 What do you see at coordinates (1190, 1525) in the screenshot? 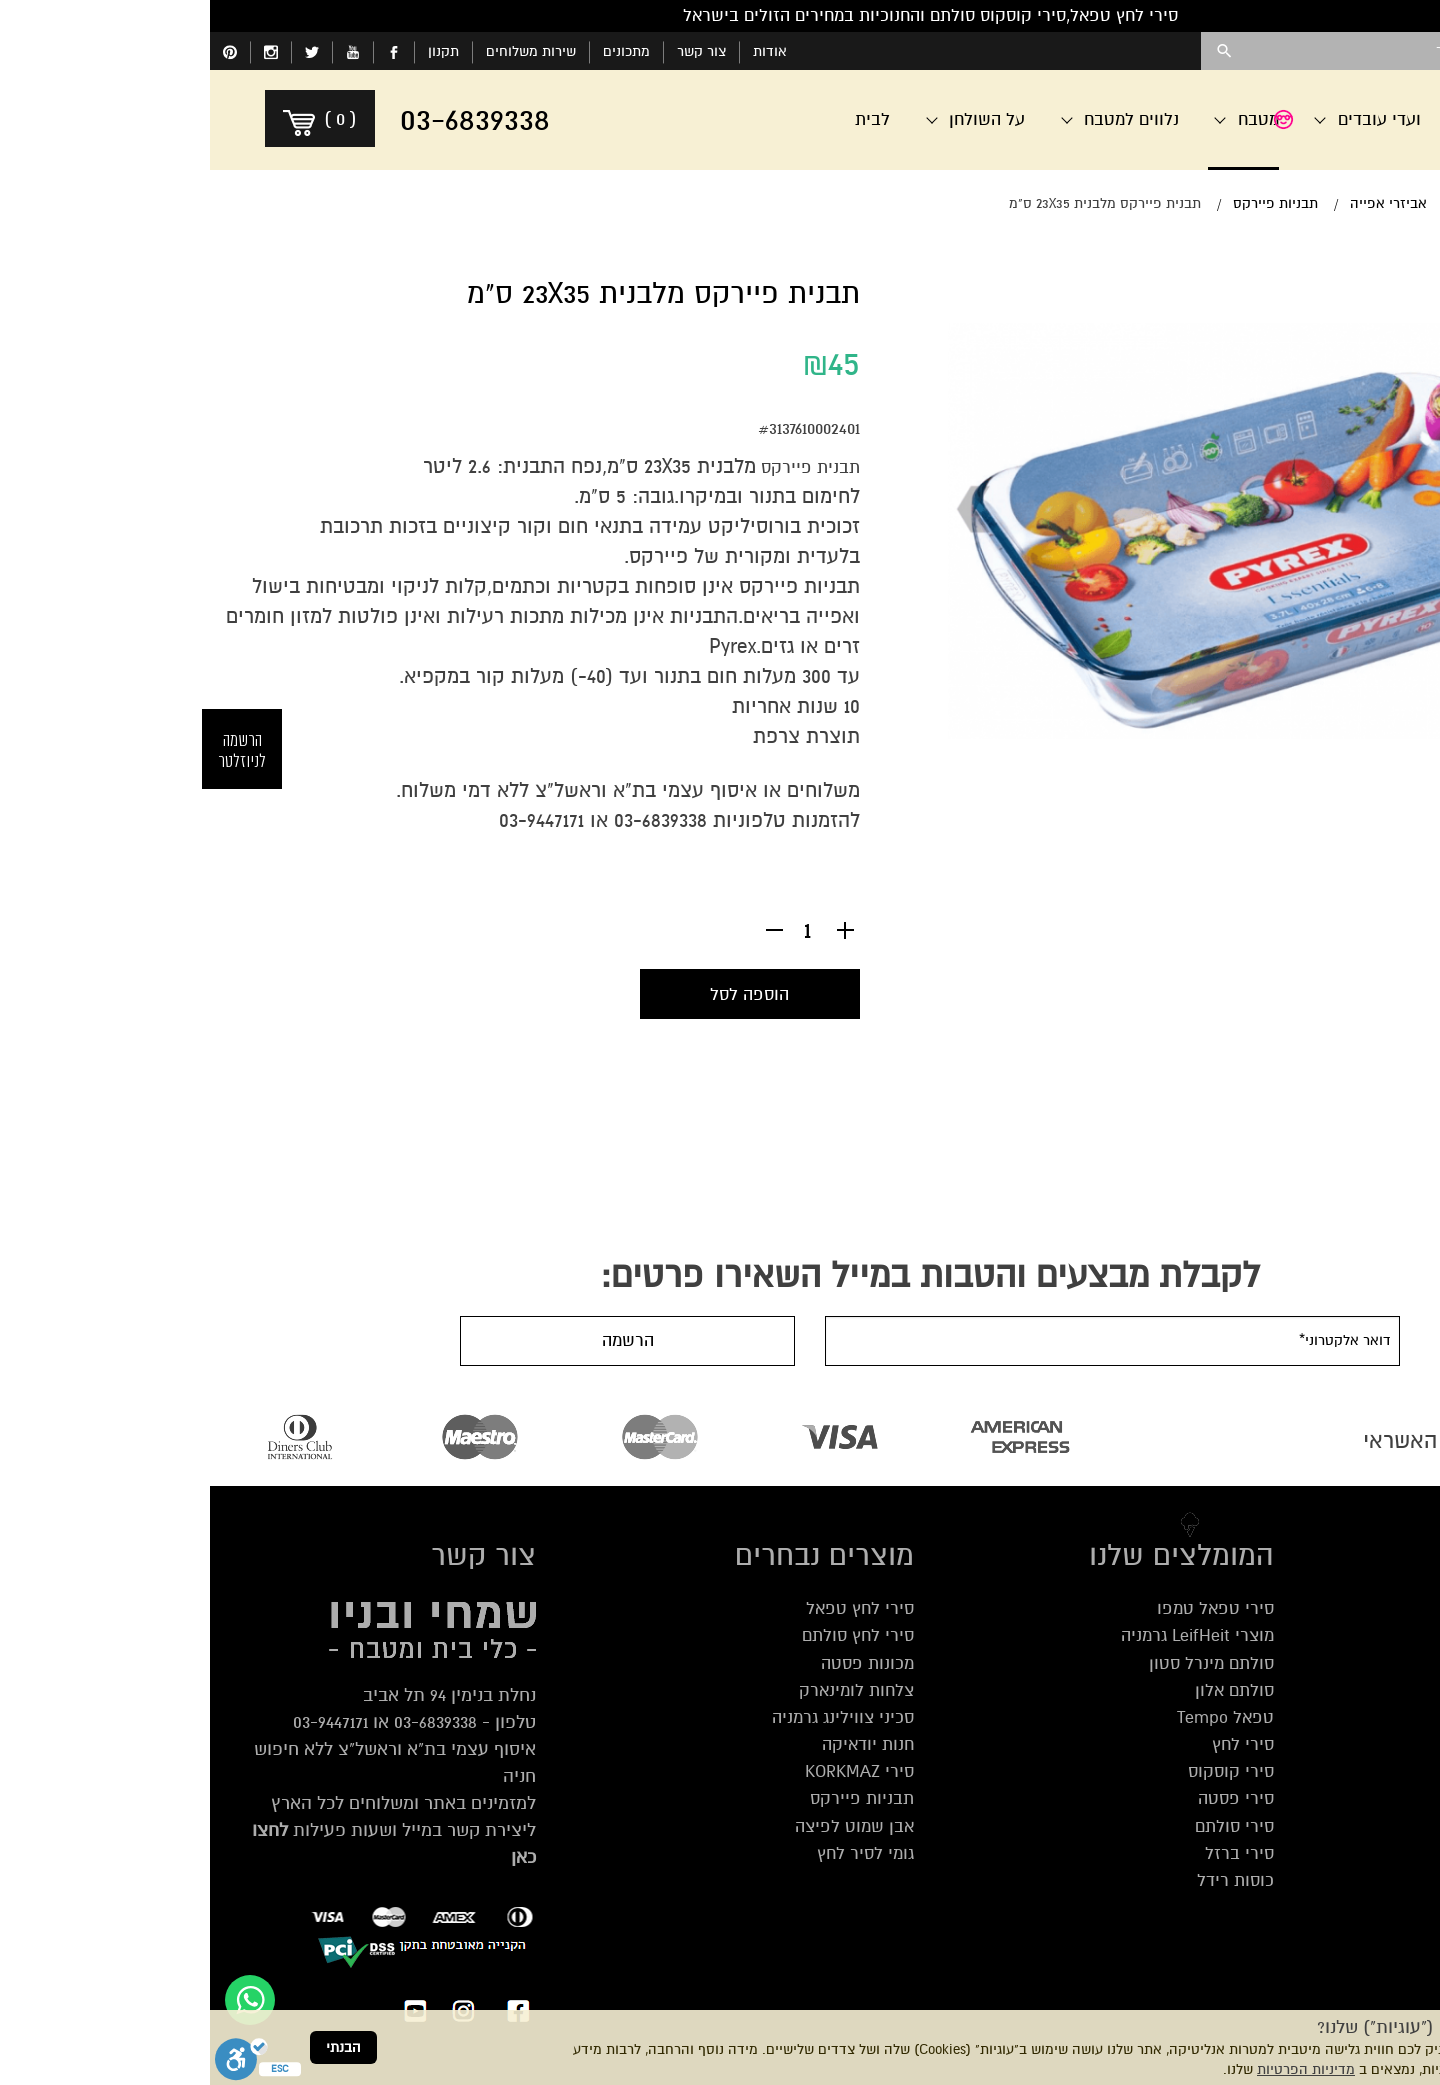
I see `browse dessert or ice cream options` at bounding box center [1190, 1525].